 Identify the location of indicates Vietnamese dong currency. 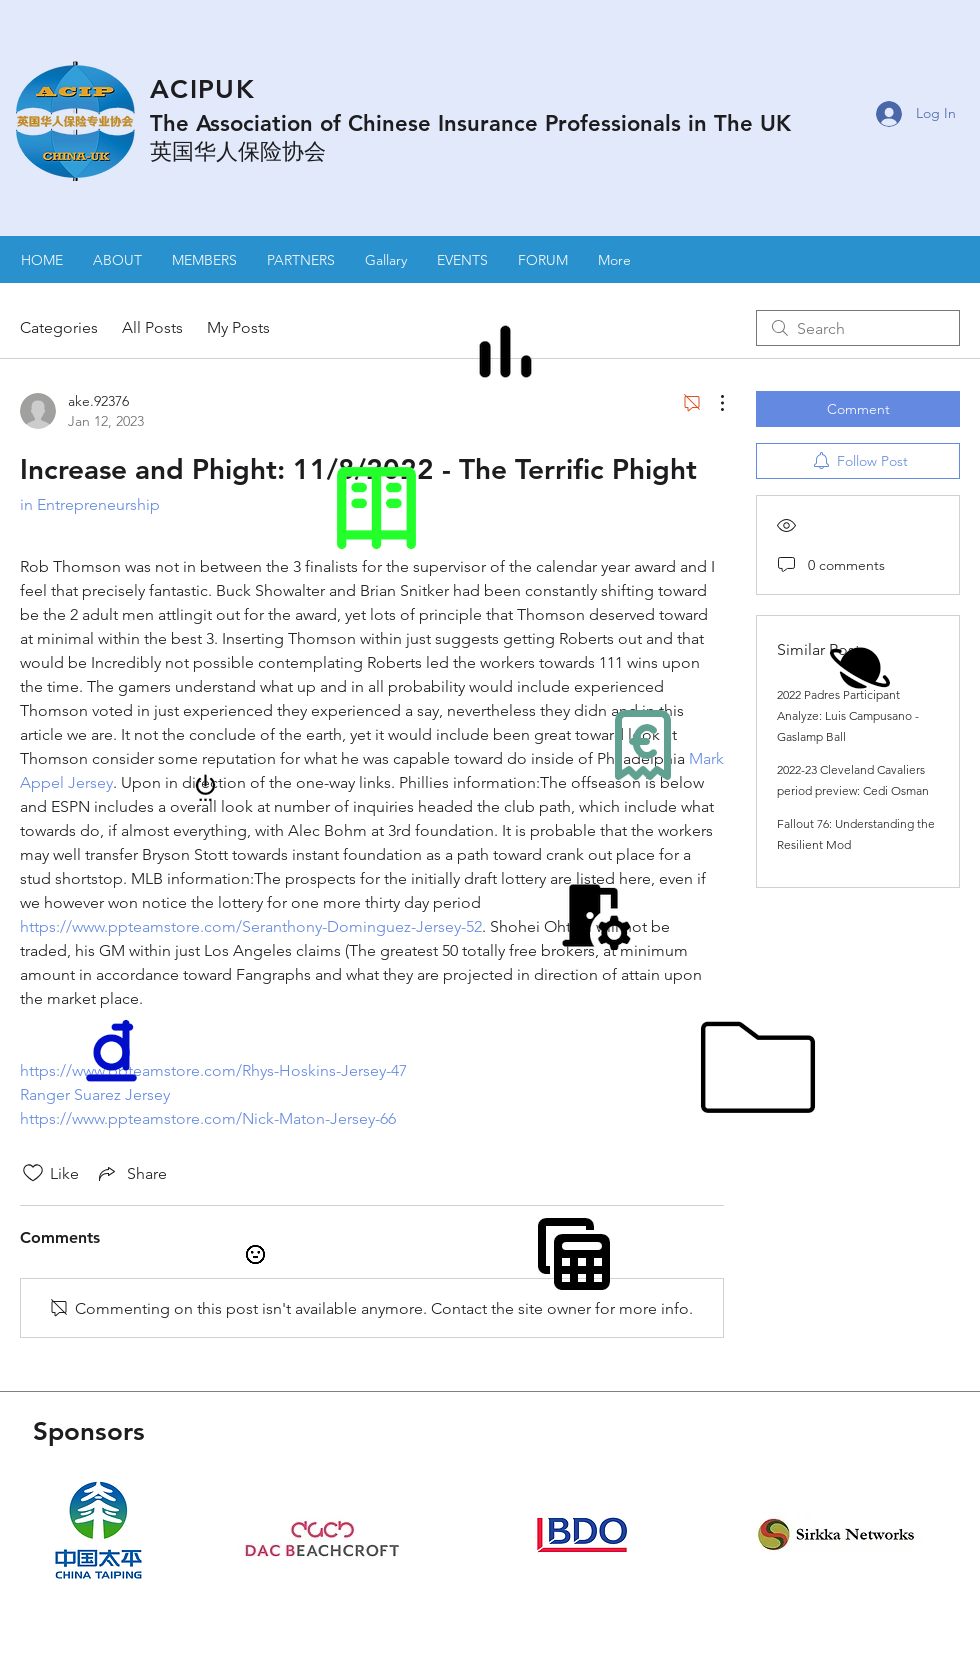
(111, 1052).